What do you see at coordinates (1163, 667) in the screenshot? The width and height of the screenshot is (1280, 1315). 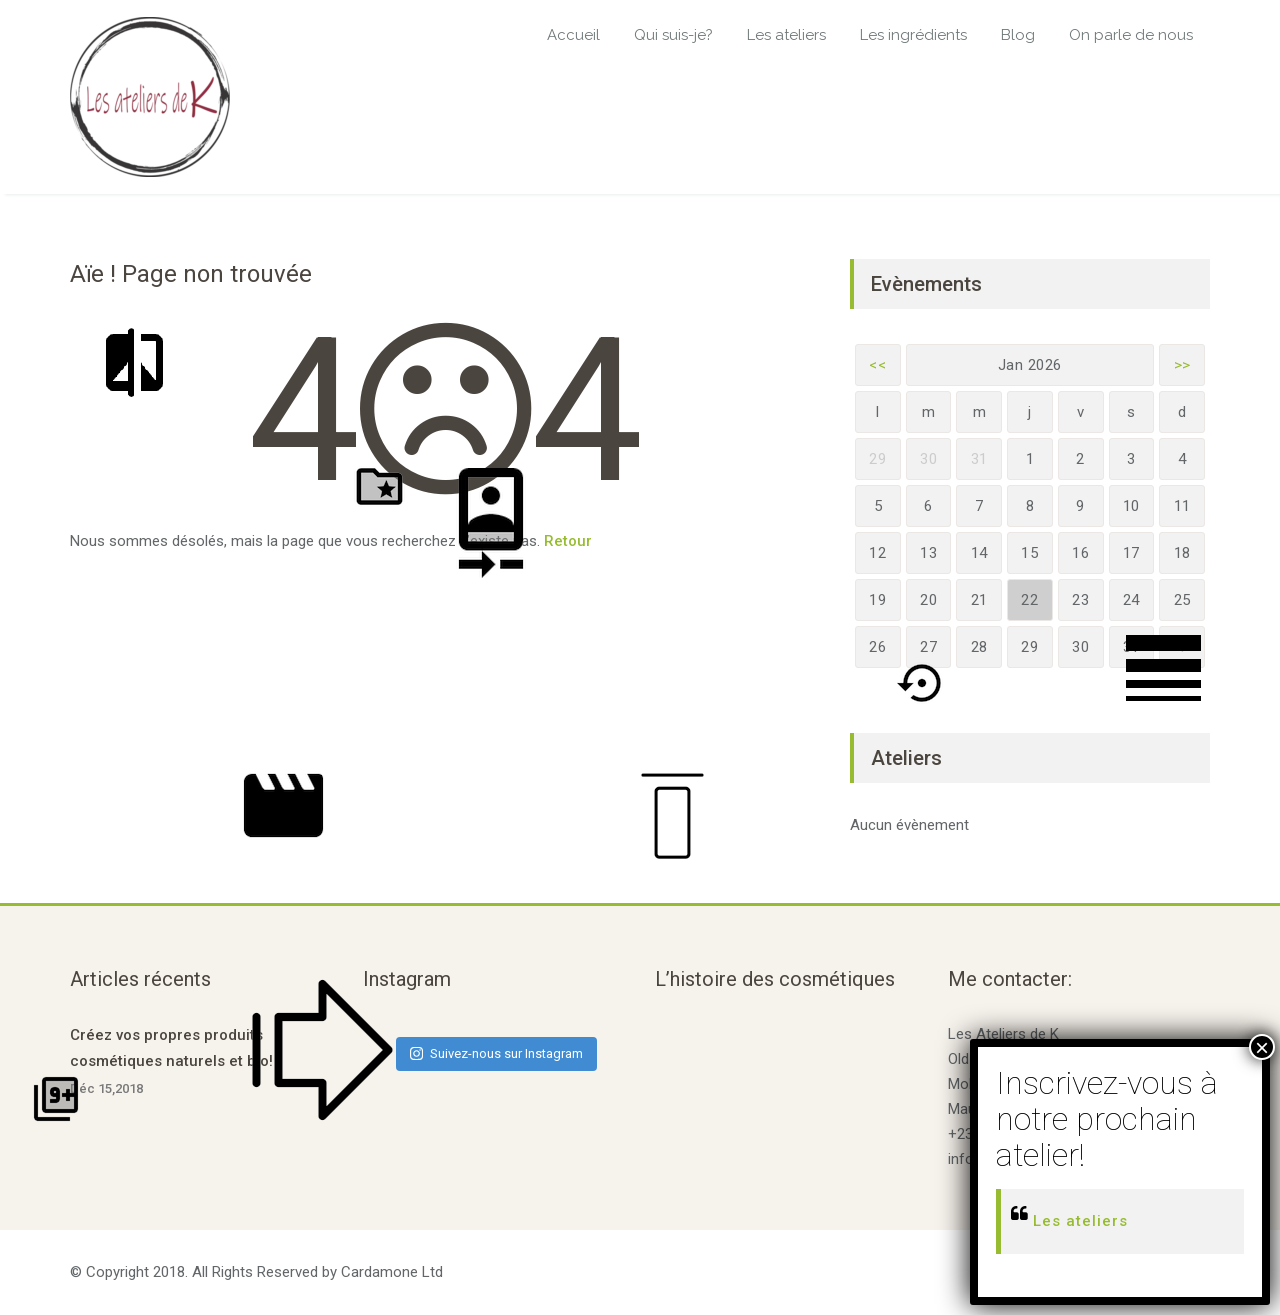 I see `adjust line thickness or stroke weight` at bounding box center [1163, 667].